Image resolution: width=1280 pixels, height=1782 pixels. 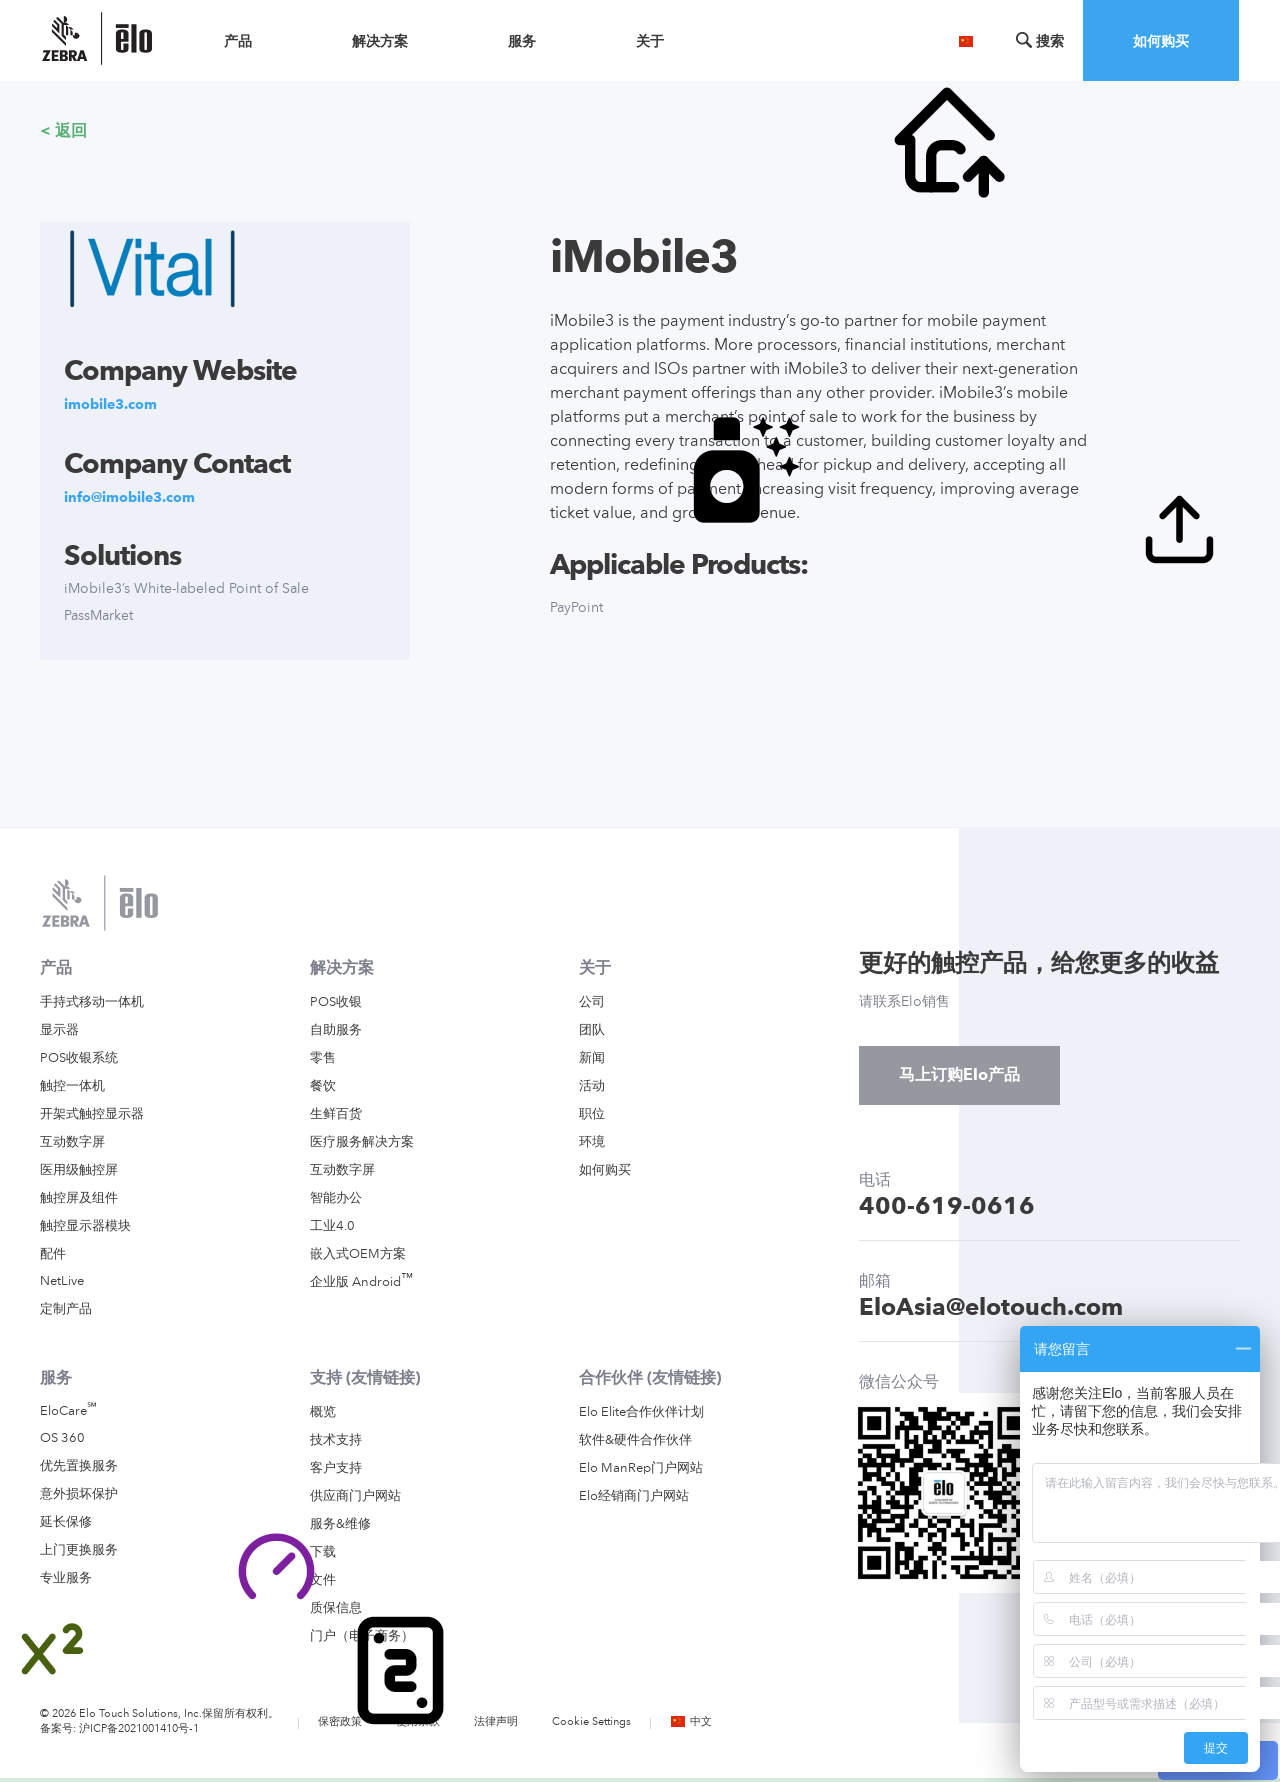 I want to click on view the 2 of clubs playing card, so click(x=400, y=1670).